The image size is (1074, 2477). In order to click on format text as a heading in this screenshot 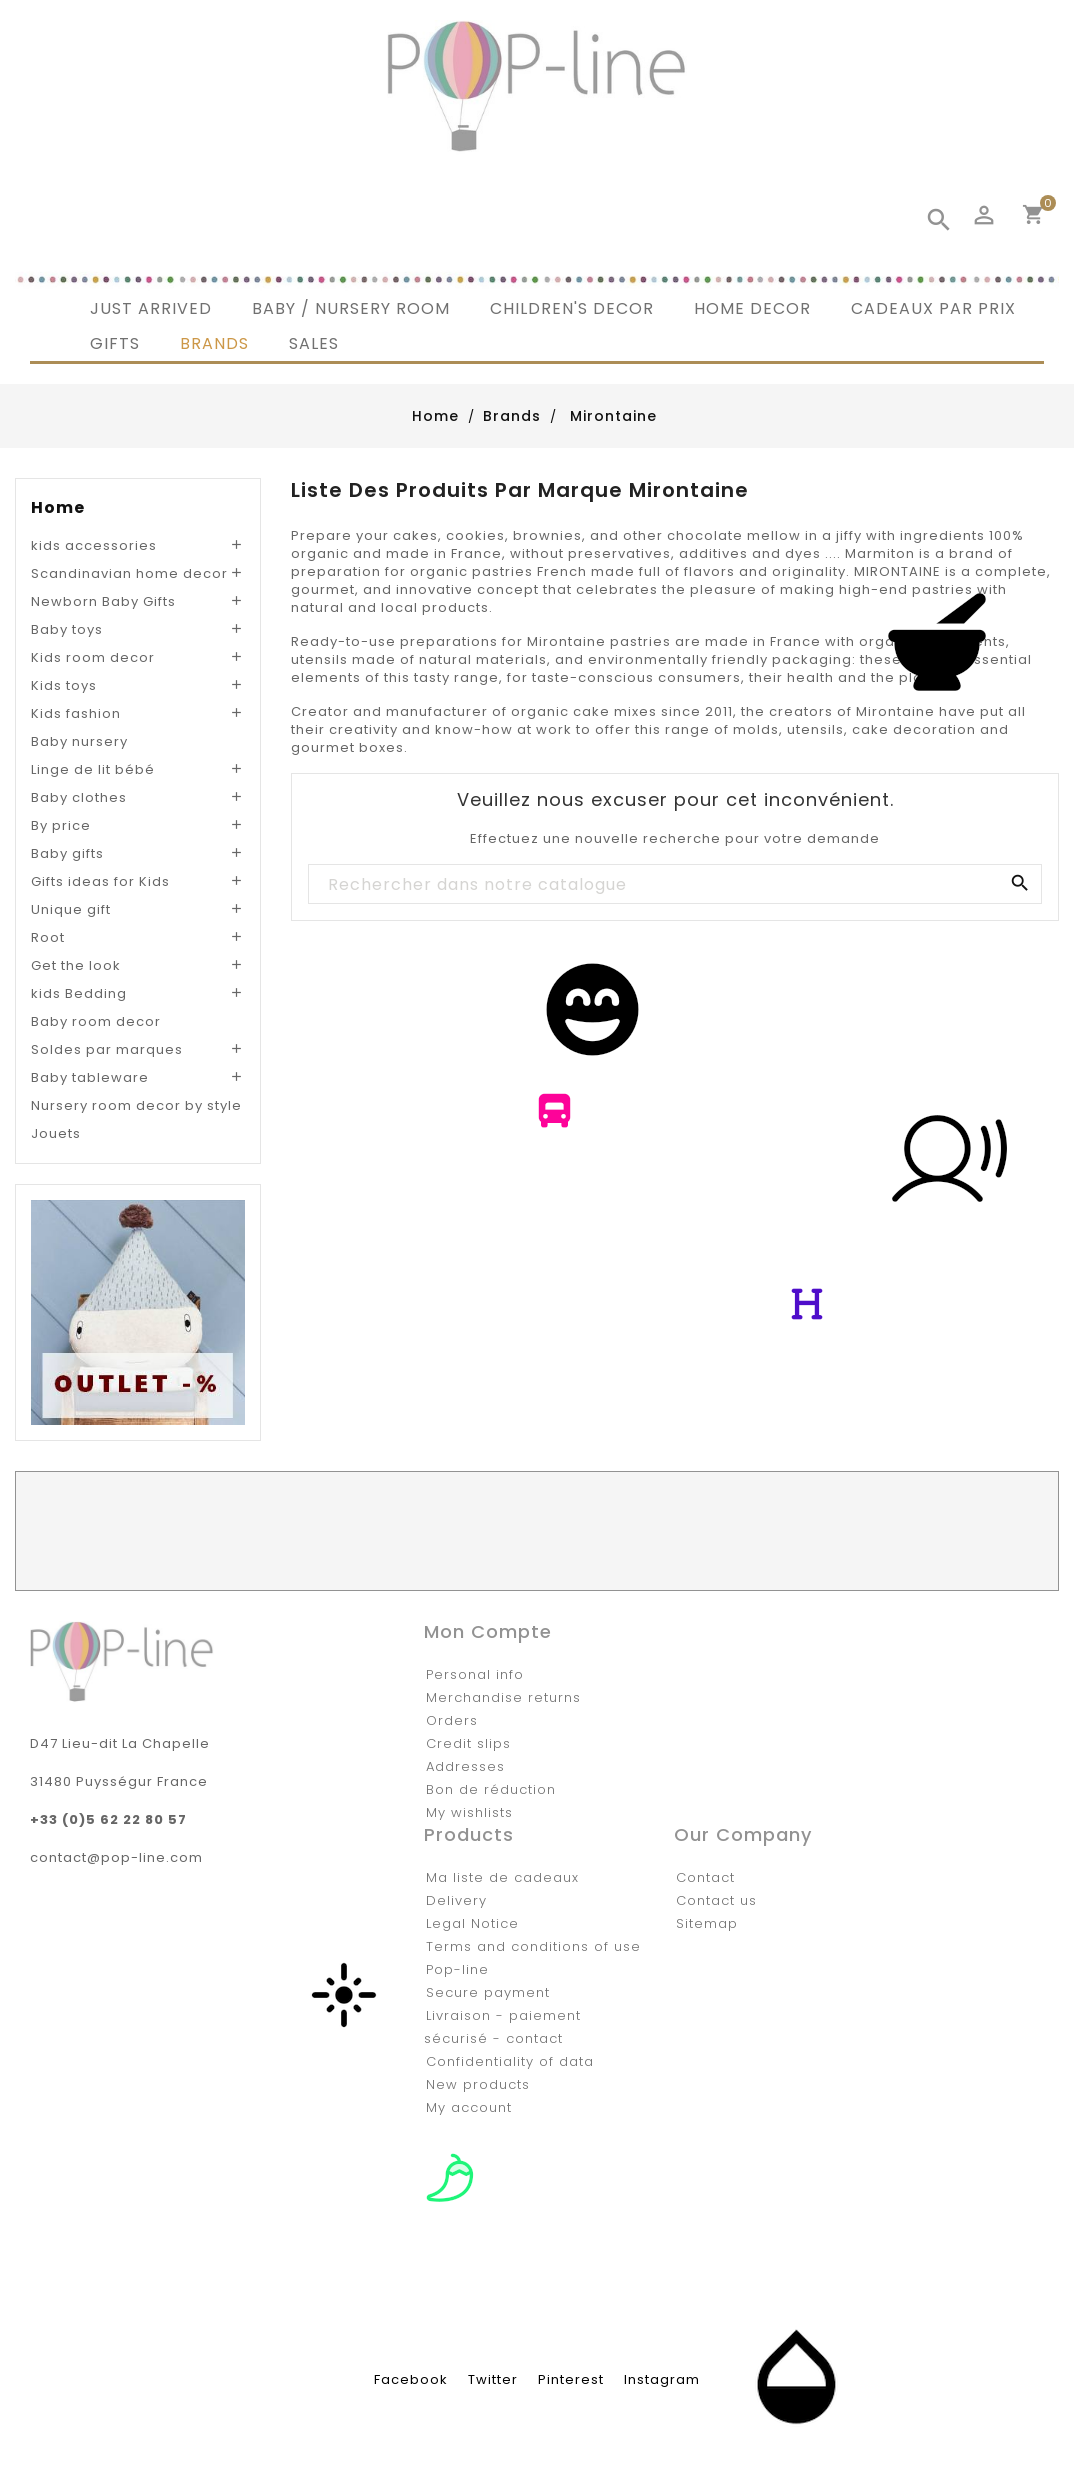, I will do `click(807, 1304)`.